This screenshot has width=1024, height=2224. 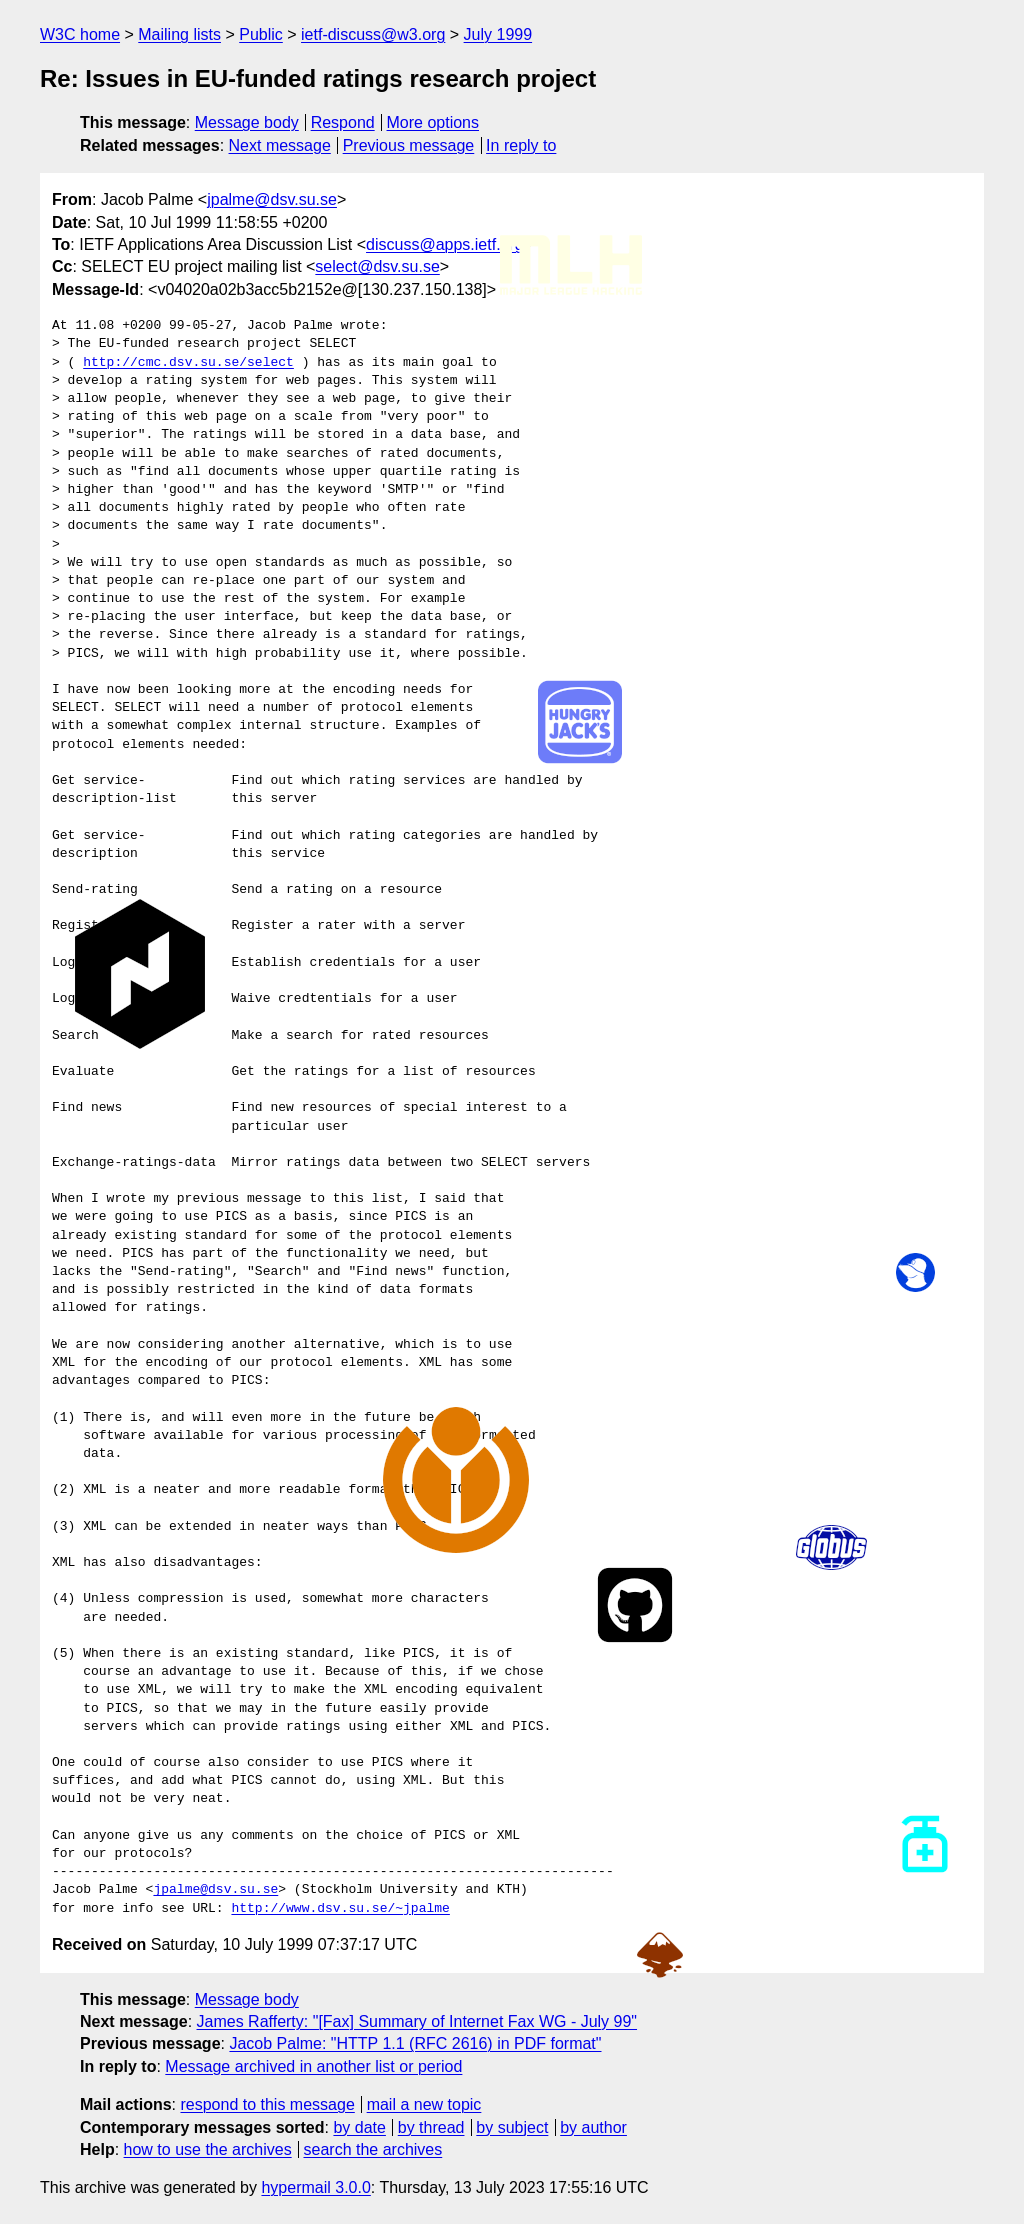 What do you see at coordinates (456, 1480) in the screenshot?
I see `visit the Wikimedia Foundation website` at bounding box center [456, 1480].